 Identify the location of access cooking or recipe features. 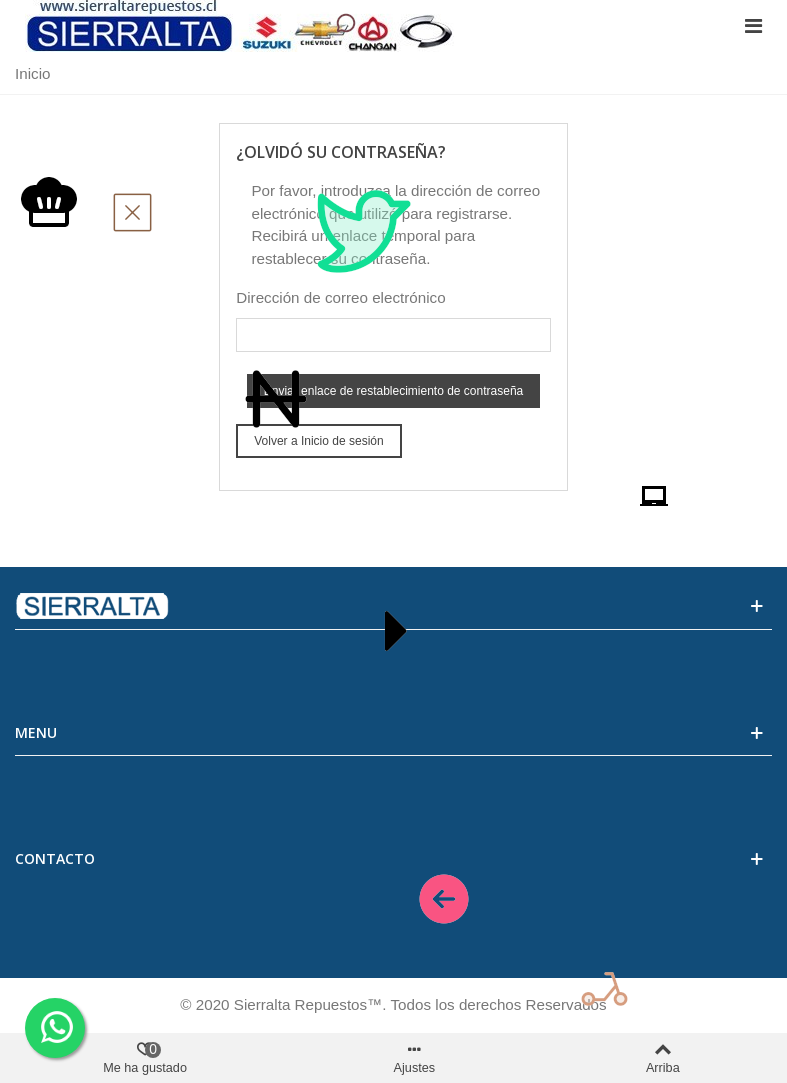
(49, 203).